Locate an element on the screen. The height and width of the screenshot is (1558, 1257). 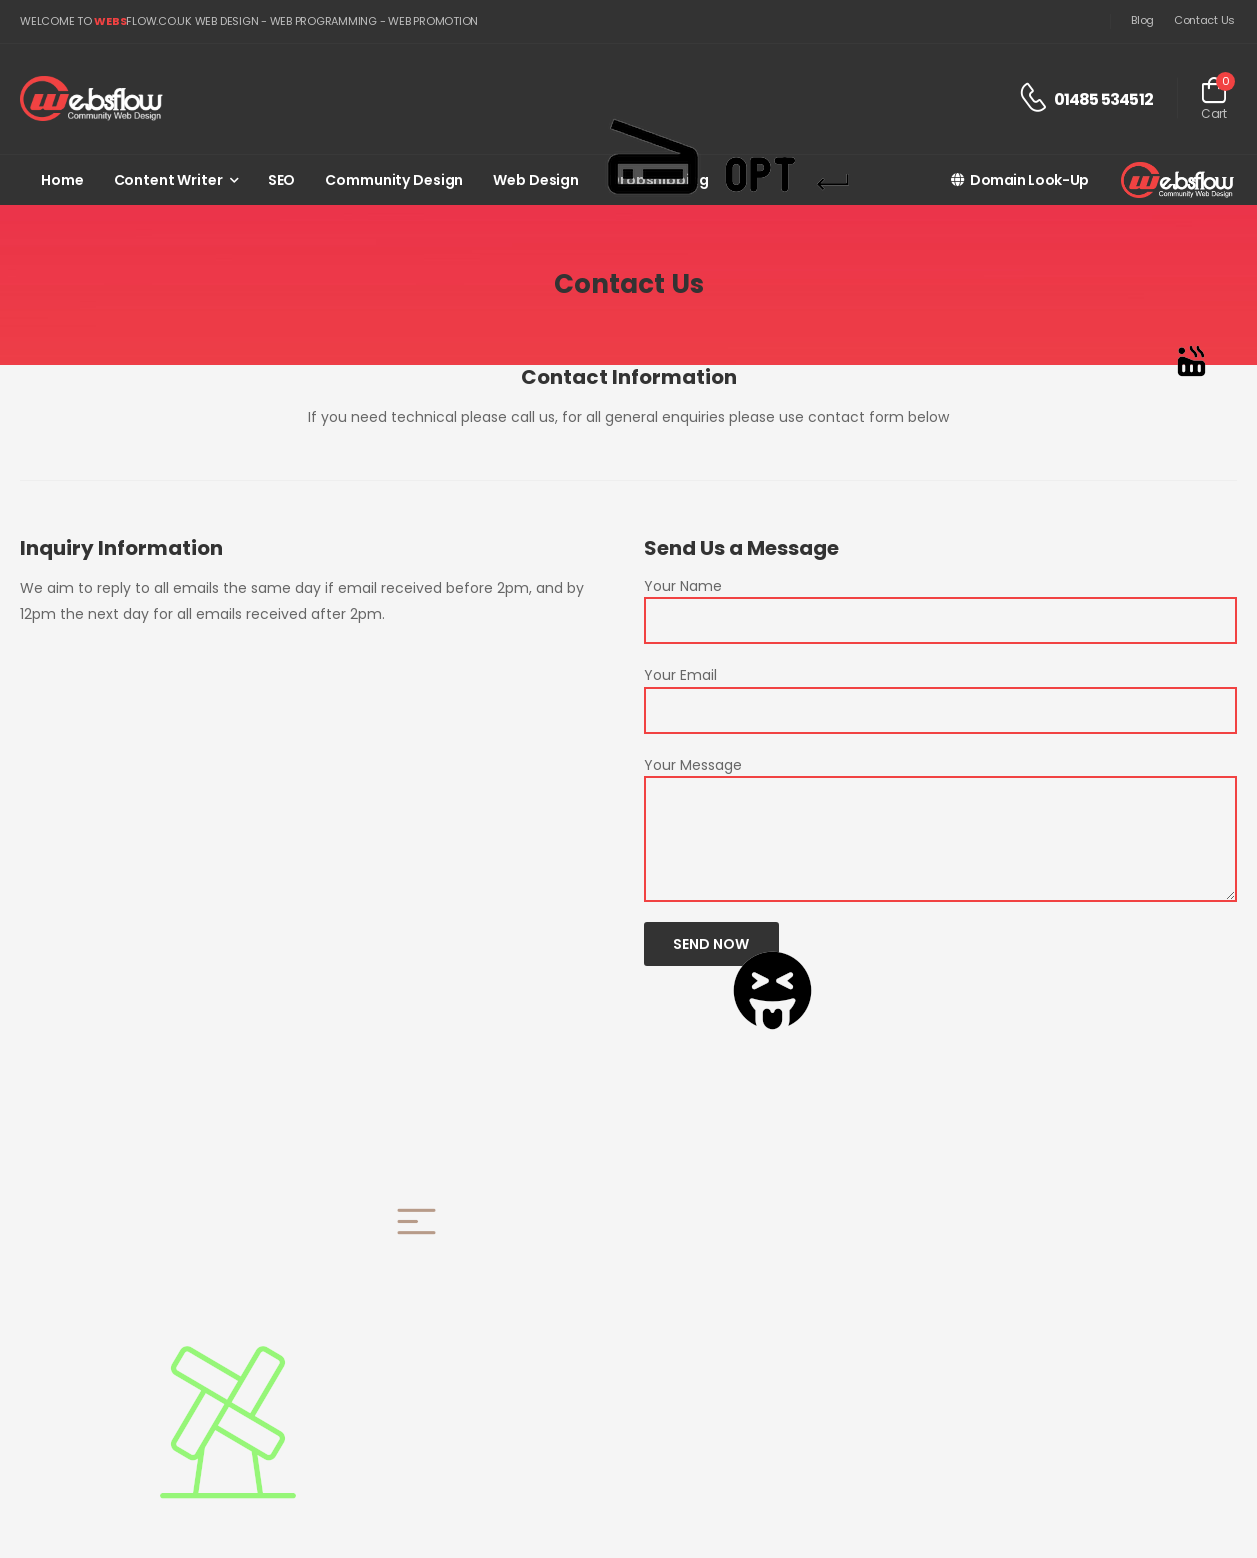
open navigation menu is located at coordinates (416, 1221).